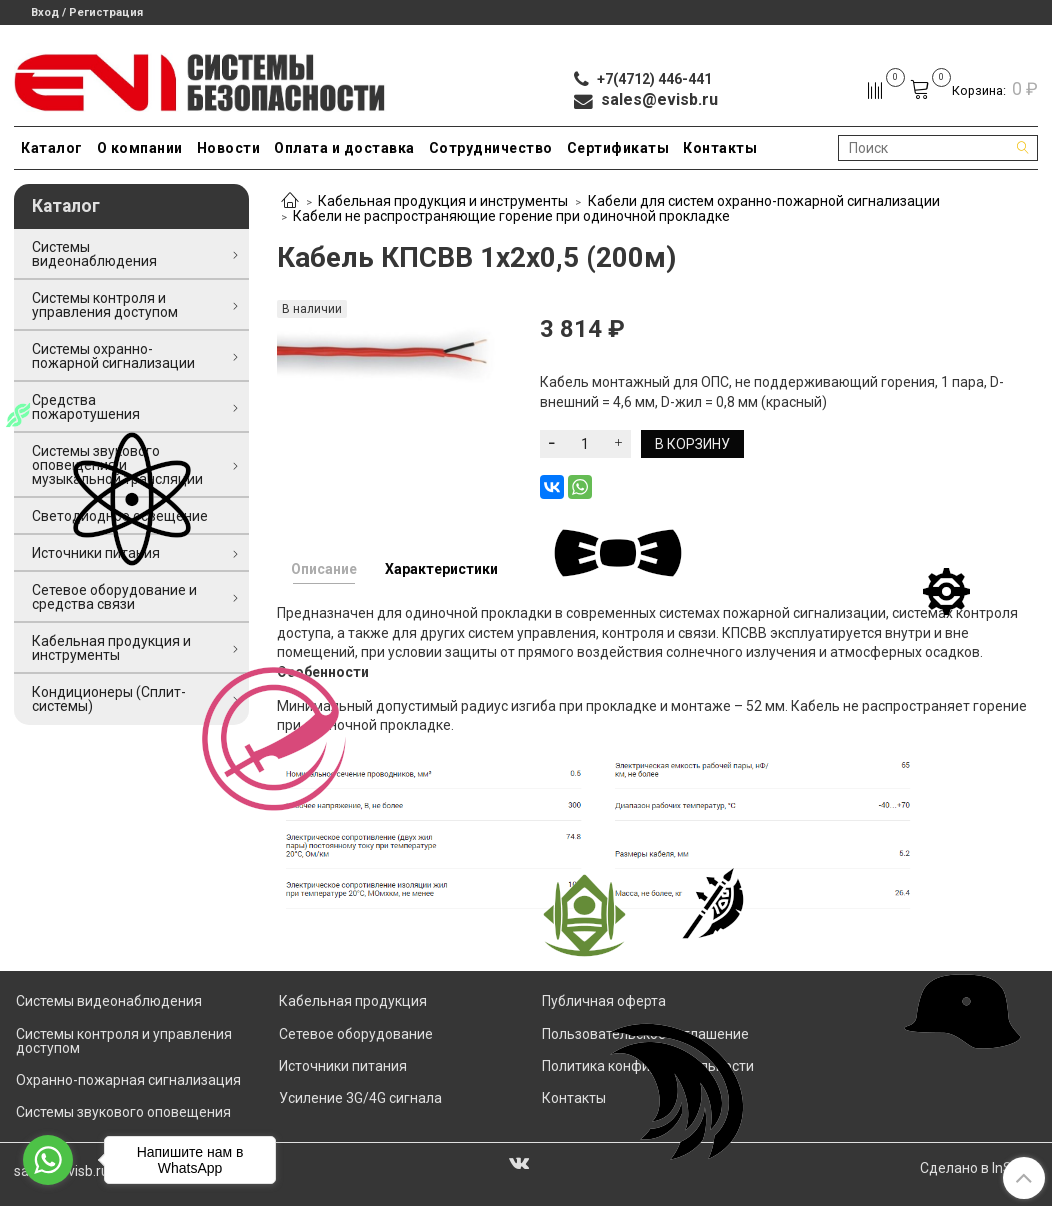  I want to click on access settings or preferences, so click(946, 591).